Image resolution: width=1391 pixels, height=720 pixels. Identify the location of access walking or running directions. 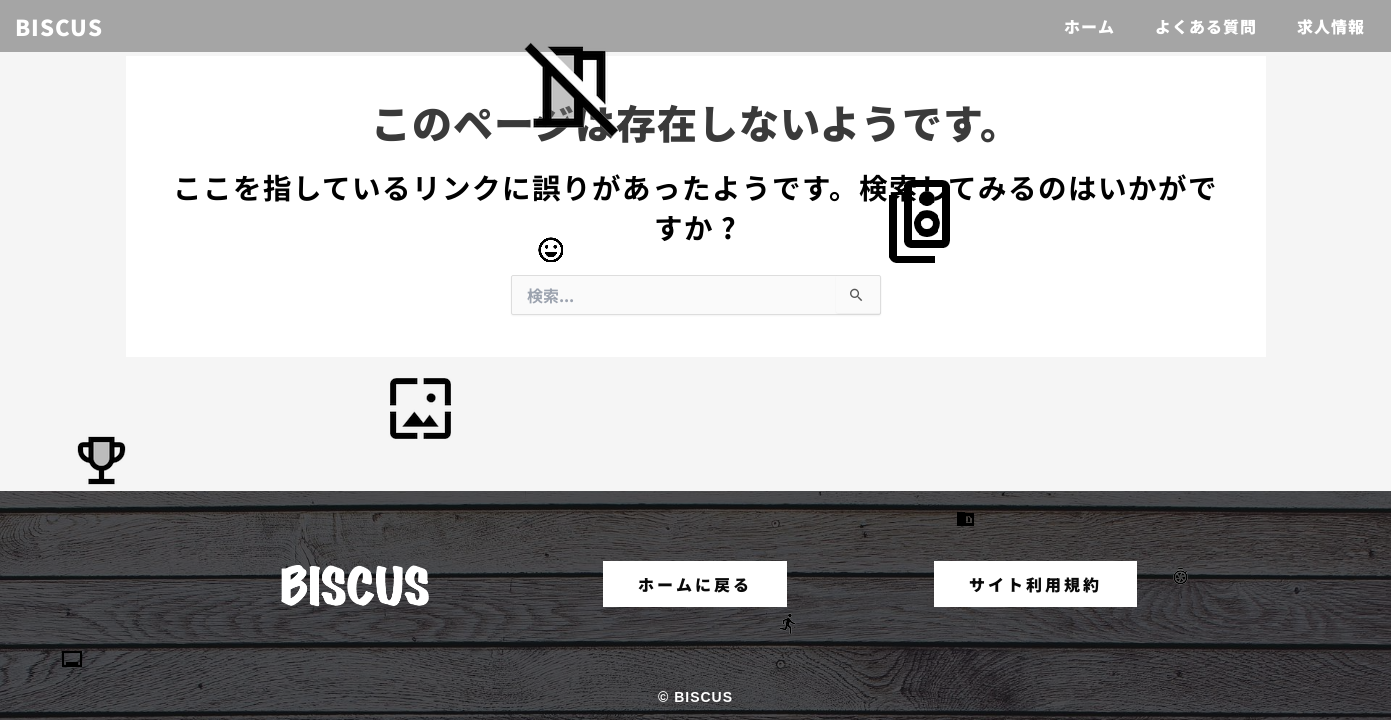
(788, 623).